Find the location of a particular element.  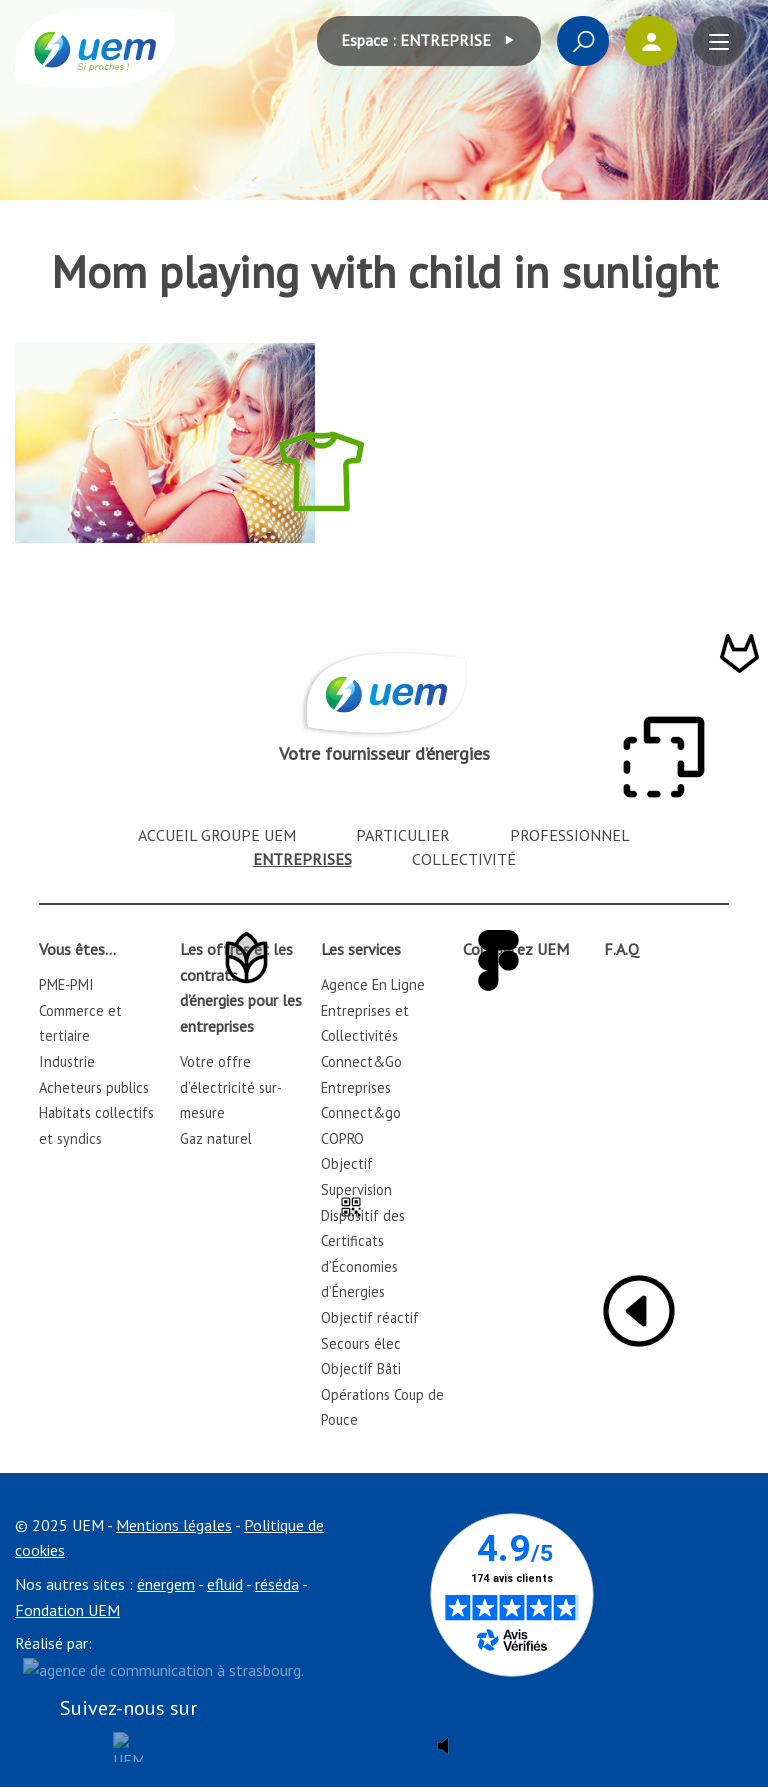

scan or generate a QR code is located at coordinates (351, 1207).